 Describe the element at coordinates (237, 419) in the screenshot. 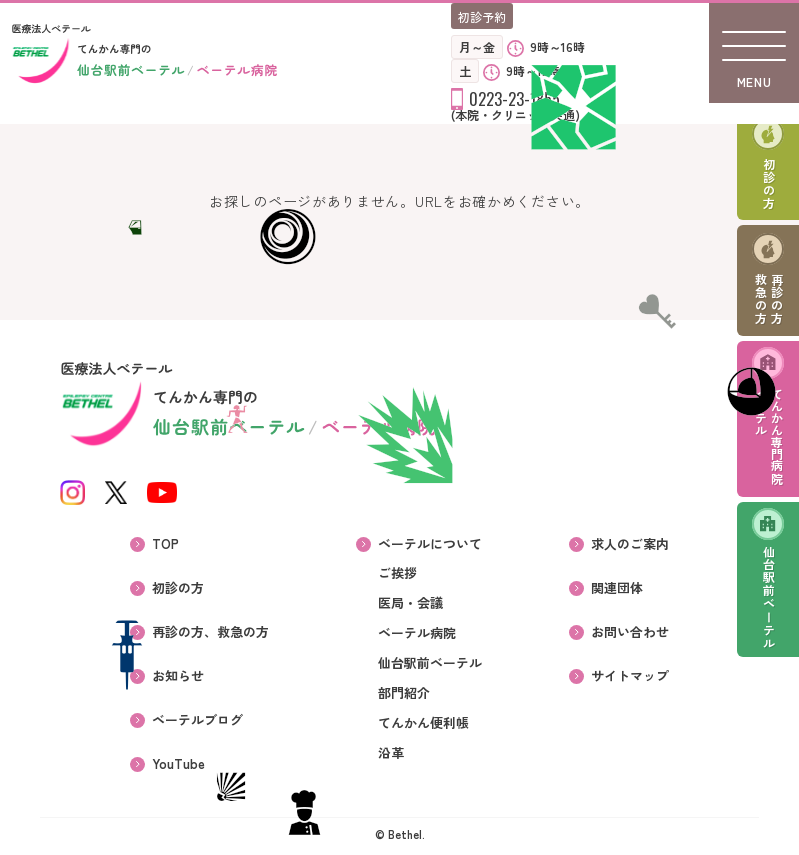

I see `select egyptian or ancient egypt theme` at that location.